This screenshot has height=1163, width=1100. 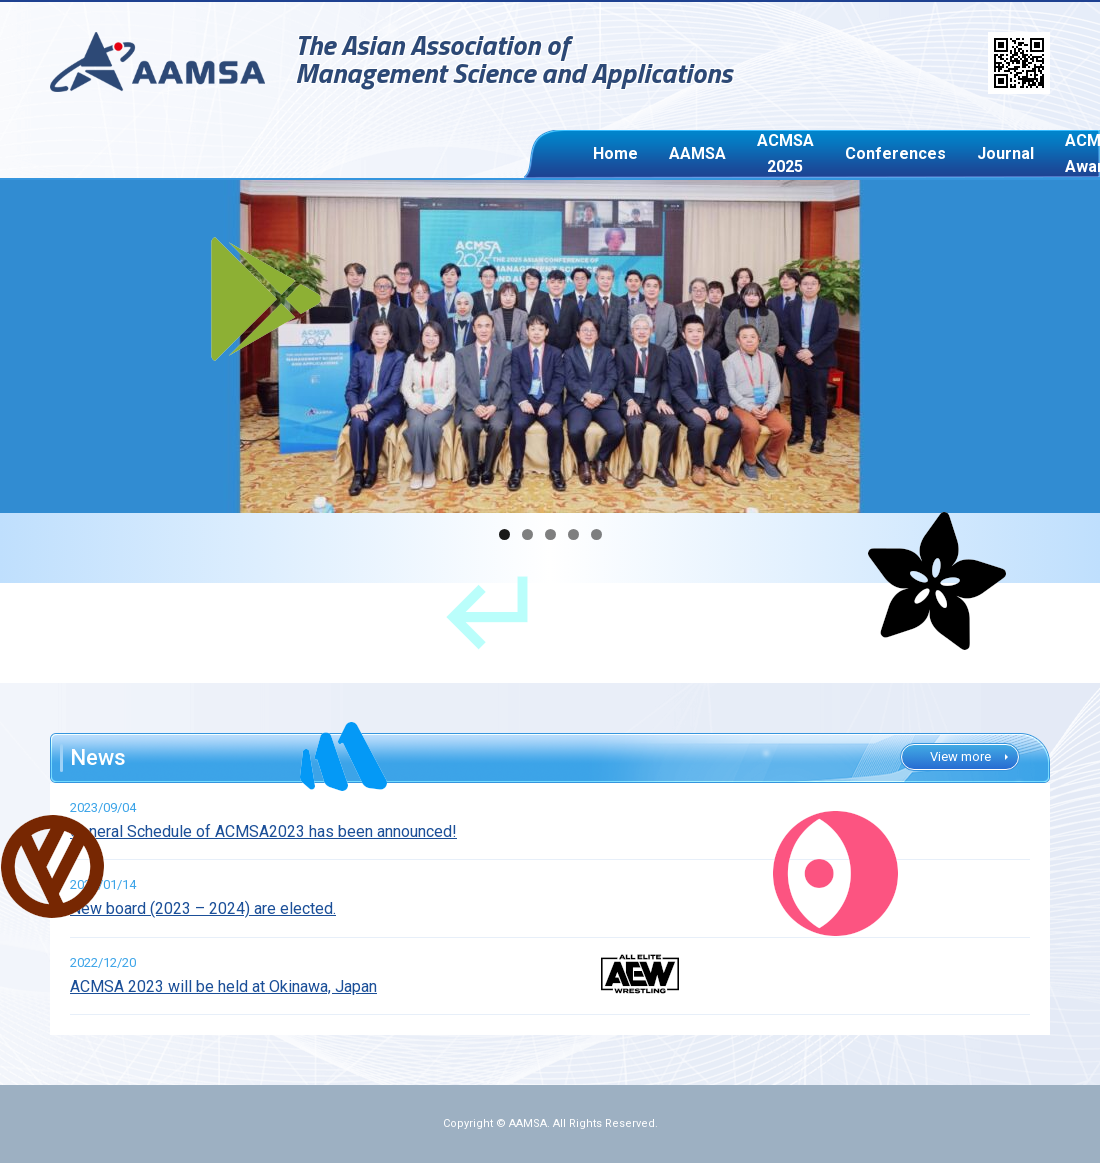 What do you see at coordinates (835, 873) in the screenshot?
I see `icomoon icon font service logo` at bounding box center [835, 873].